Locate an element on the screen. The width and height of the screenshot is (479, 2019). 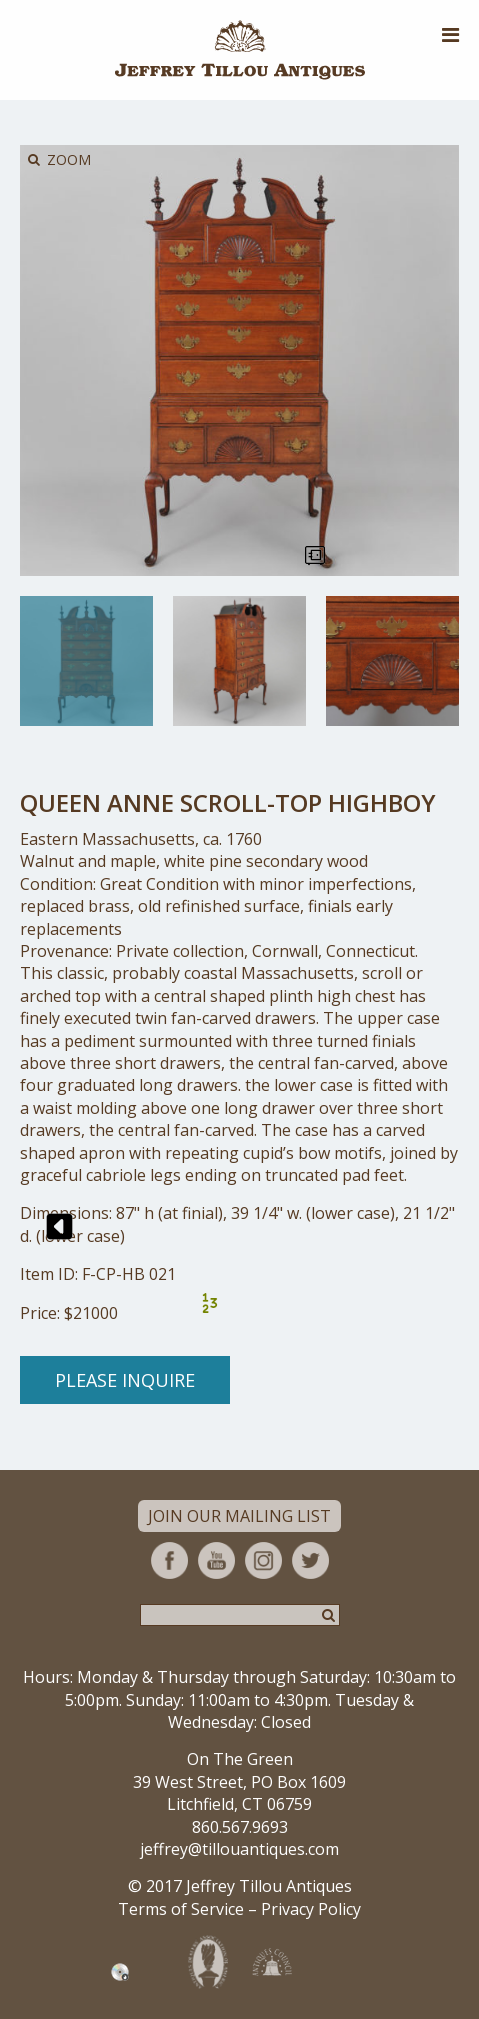
access fiscal host settings is located at coordinates (315, 556).